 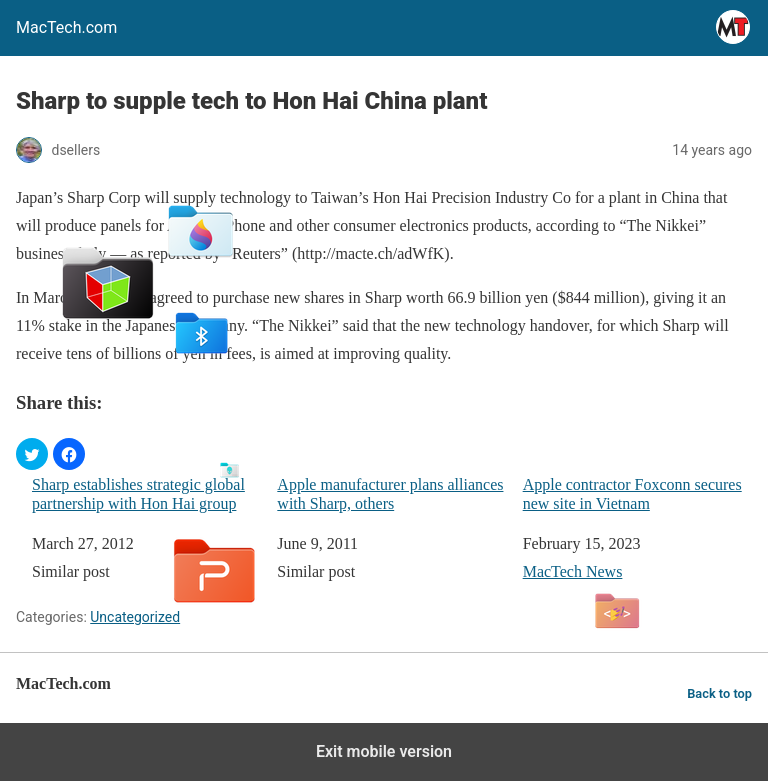 I want to click on folder containing styled-components files, so click(x=617, y=612).